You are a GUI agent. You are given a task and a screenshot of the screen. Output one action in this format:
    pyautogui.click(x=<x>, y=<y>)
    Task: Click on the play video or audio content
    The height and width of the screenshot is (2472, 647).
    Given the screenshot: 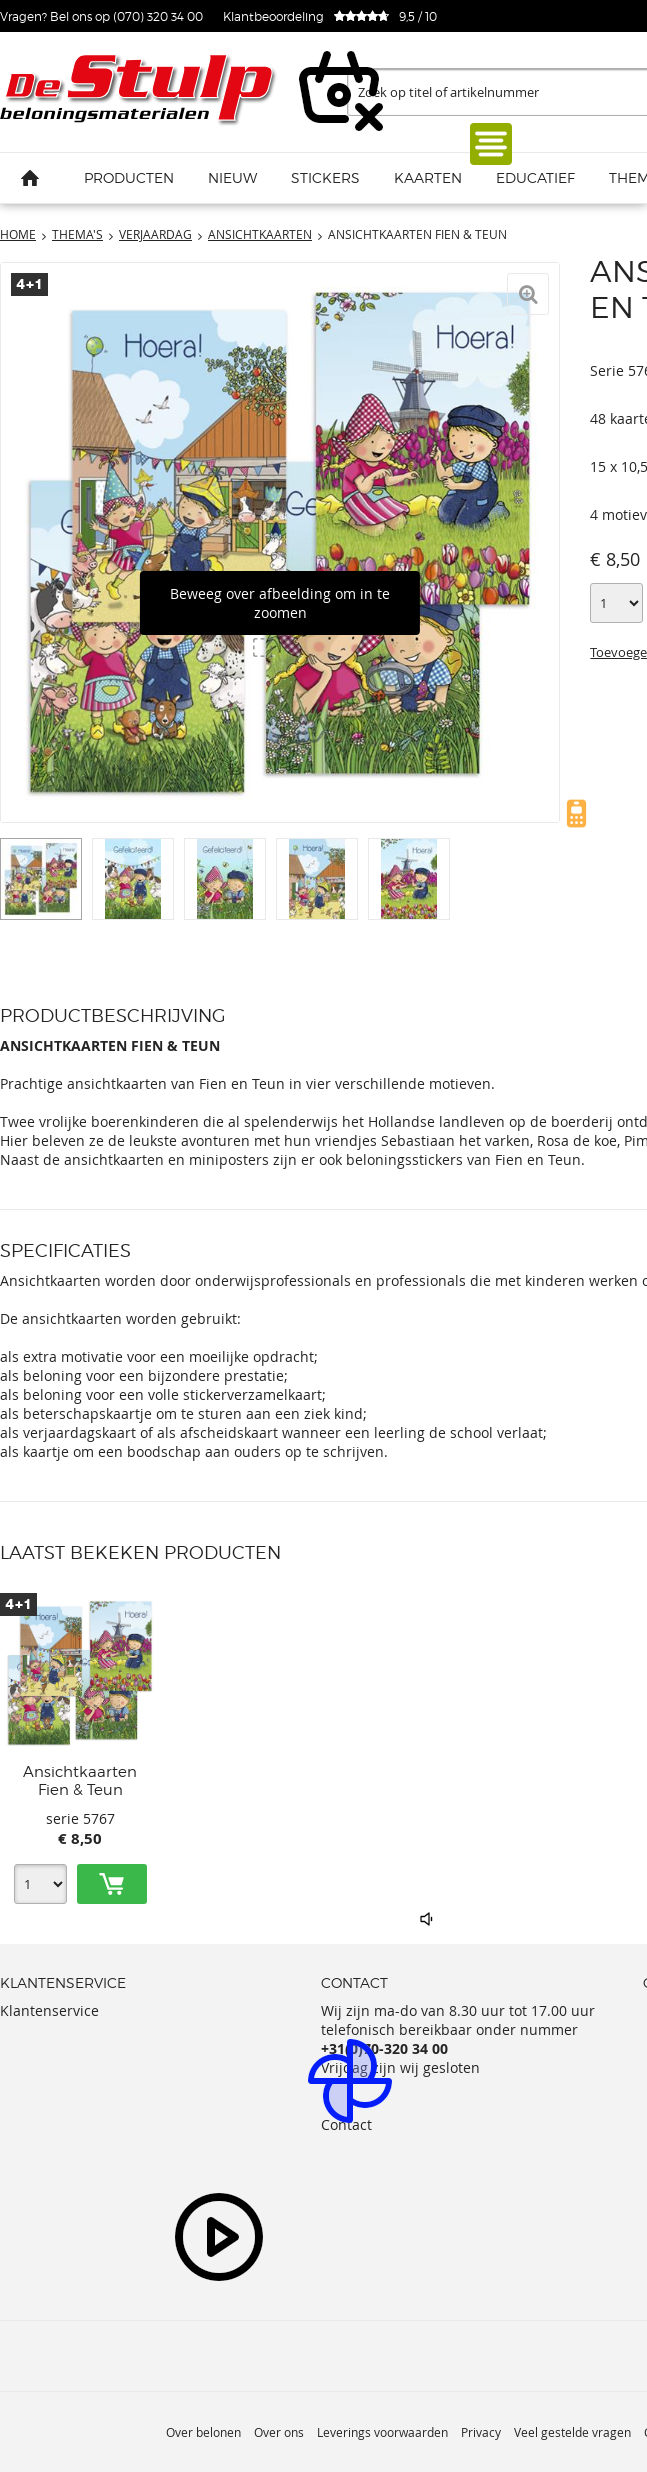 What is the action you would take?
    pyautogui.click(x=219, y=2237)
    